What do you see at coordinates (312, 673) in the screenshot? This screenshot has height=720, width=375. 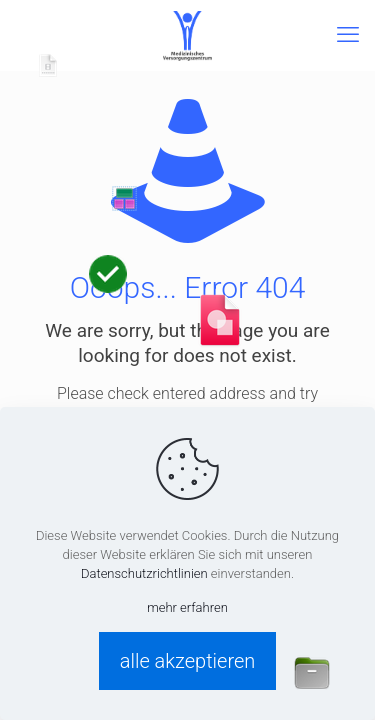 I see `open the file manager application` at bounding box center [312, 673].